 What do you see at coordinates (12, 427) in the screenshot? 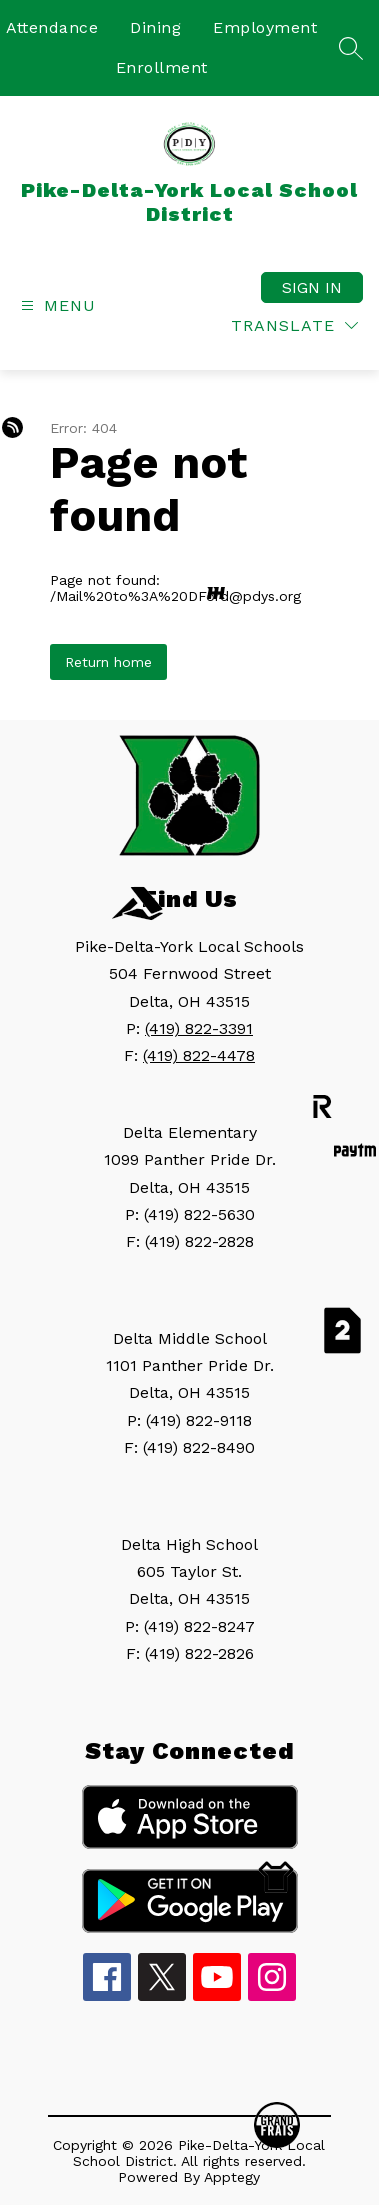
I see `visit hearthis.at music streaming platform` at bounding box center [12, 427].